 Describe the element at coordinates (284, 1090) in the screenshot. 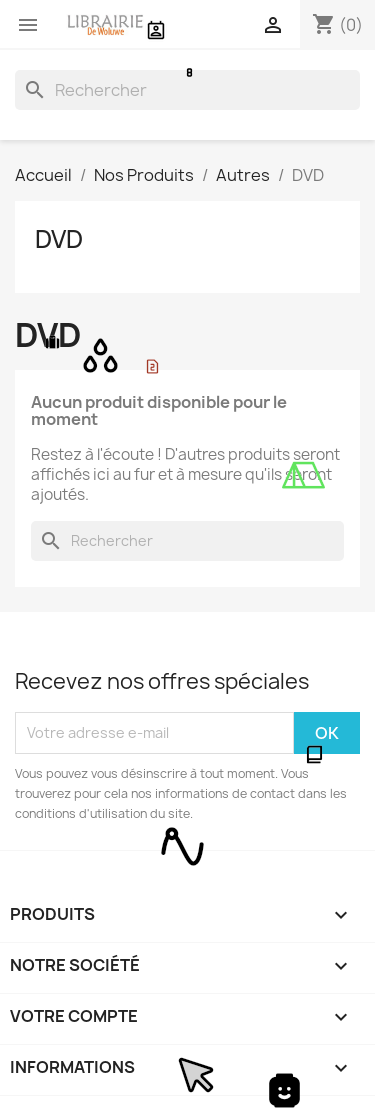

I see `access building blocks or modular components` at that location.